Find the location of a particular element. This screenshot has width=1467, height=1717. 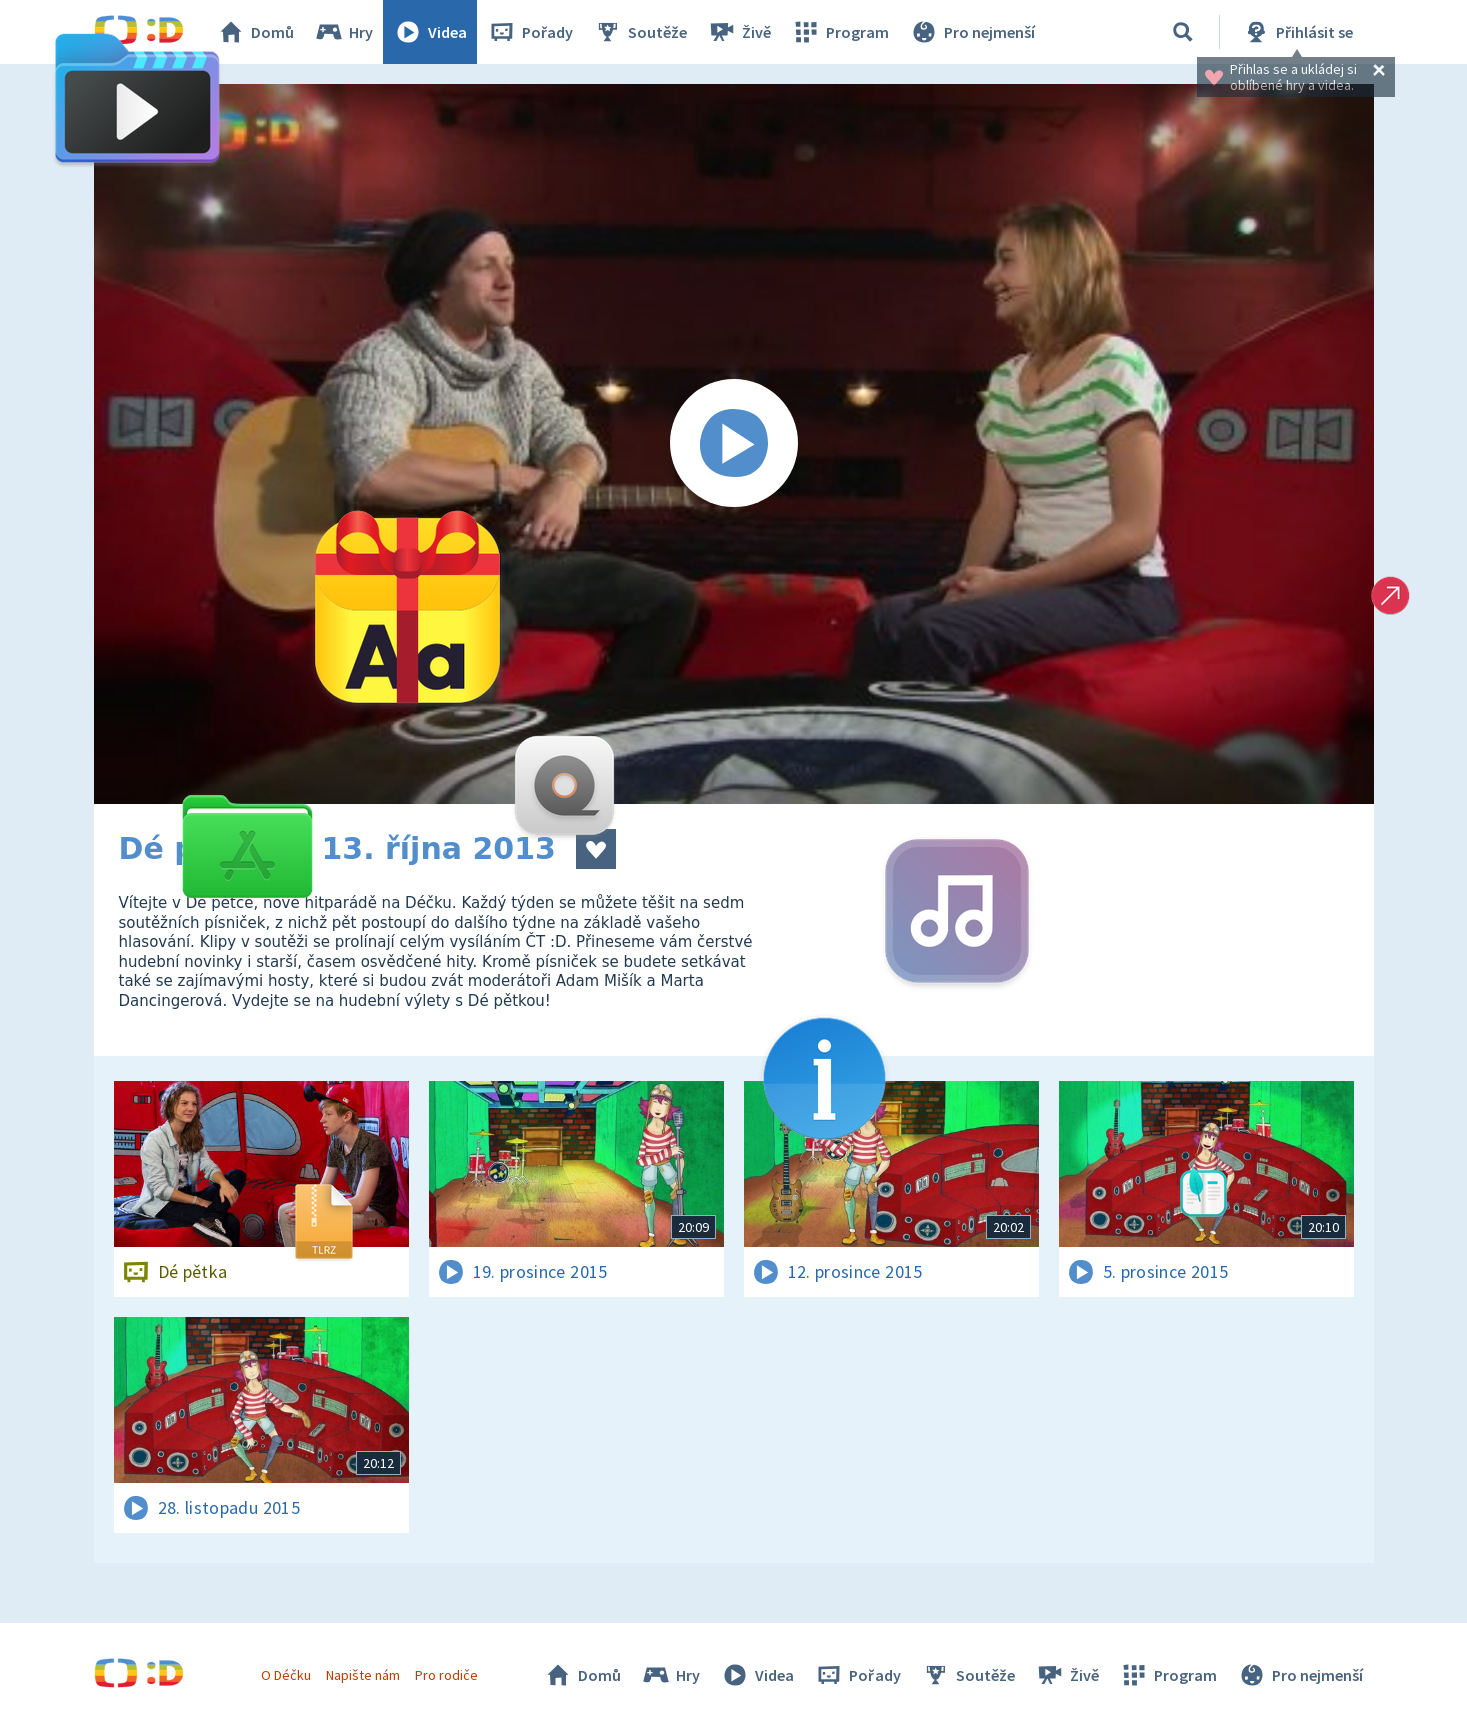

view information or details about an application is located at coordinates (824, 1078).